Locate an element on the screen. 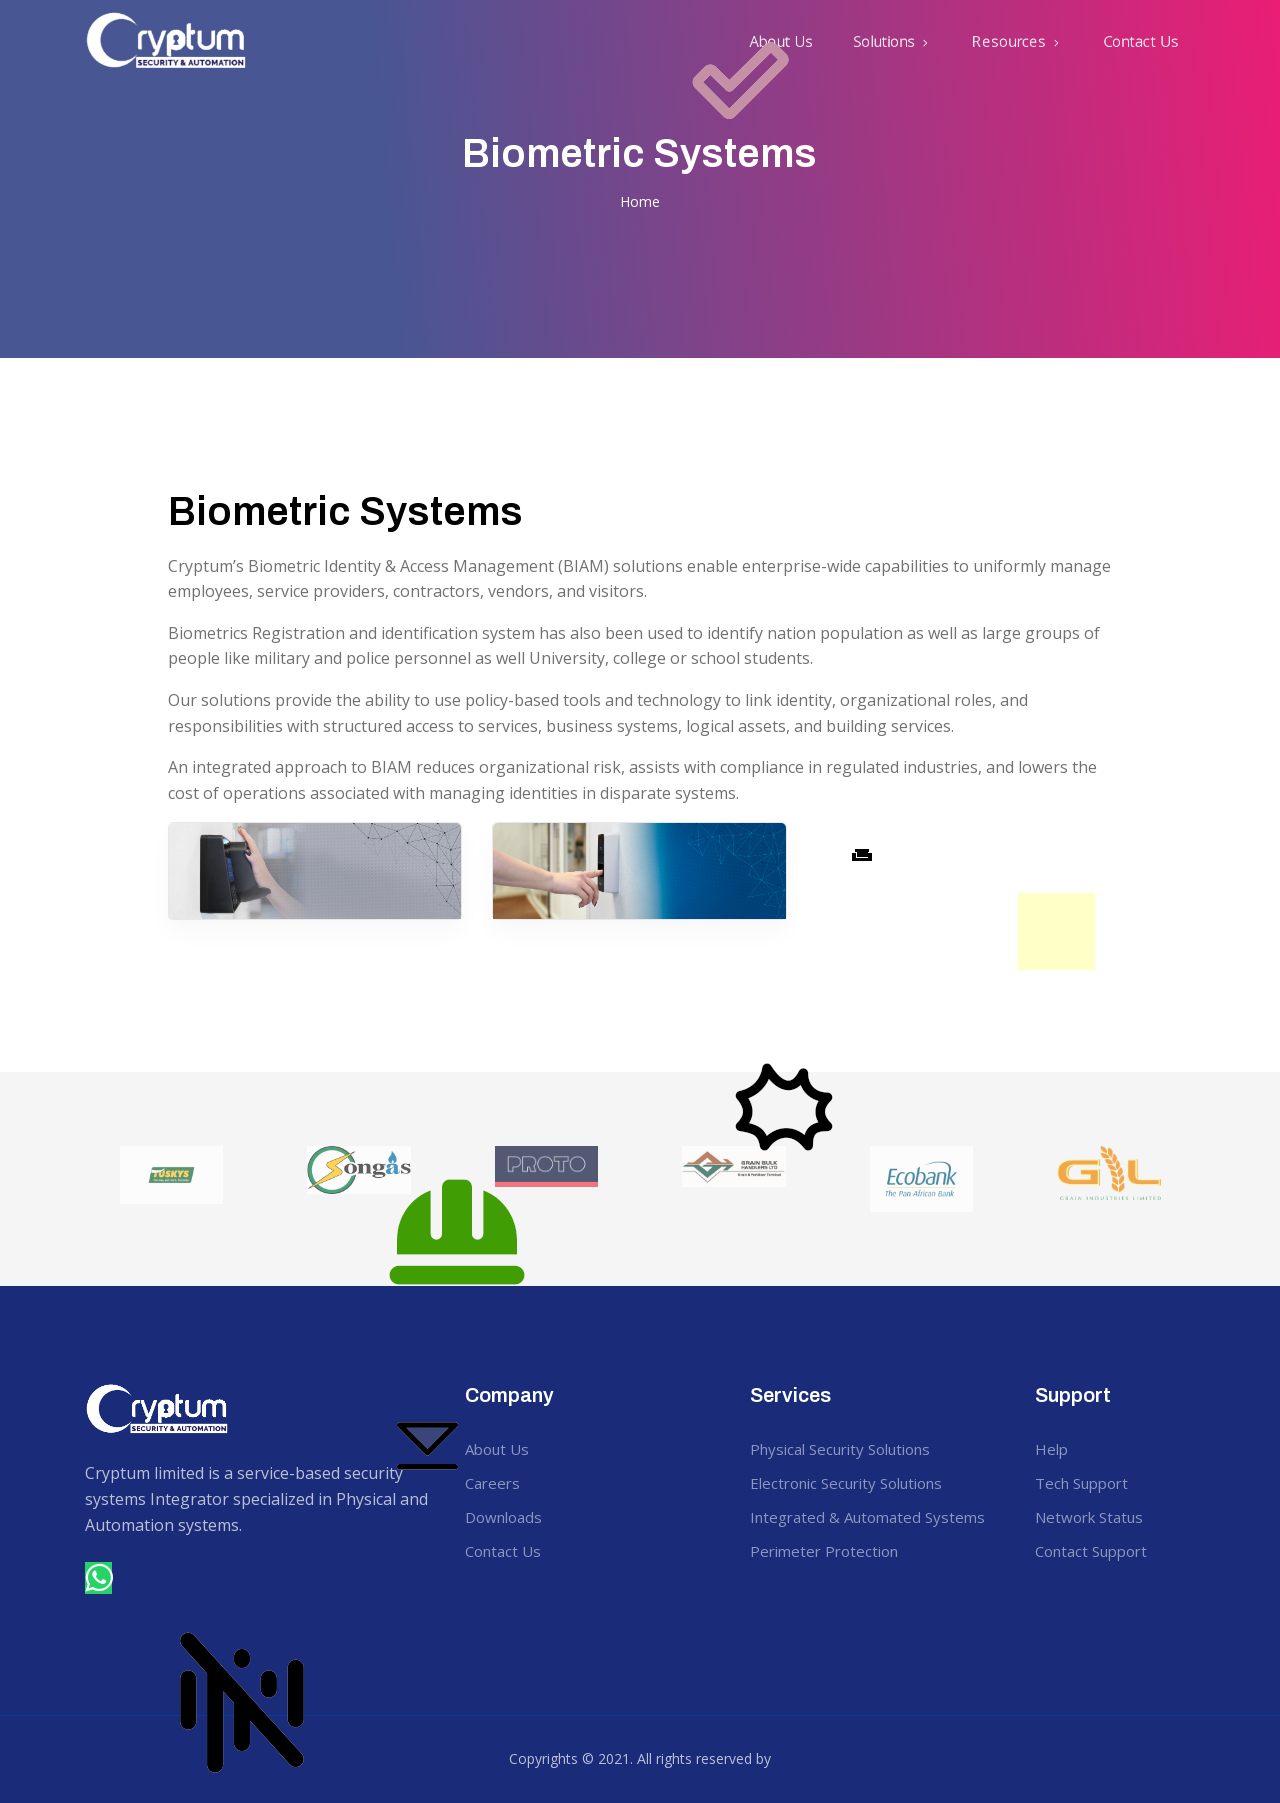  confirm or submit an action is located at coordinates (739, 79).